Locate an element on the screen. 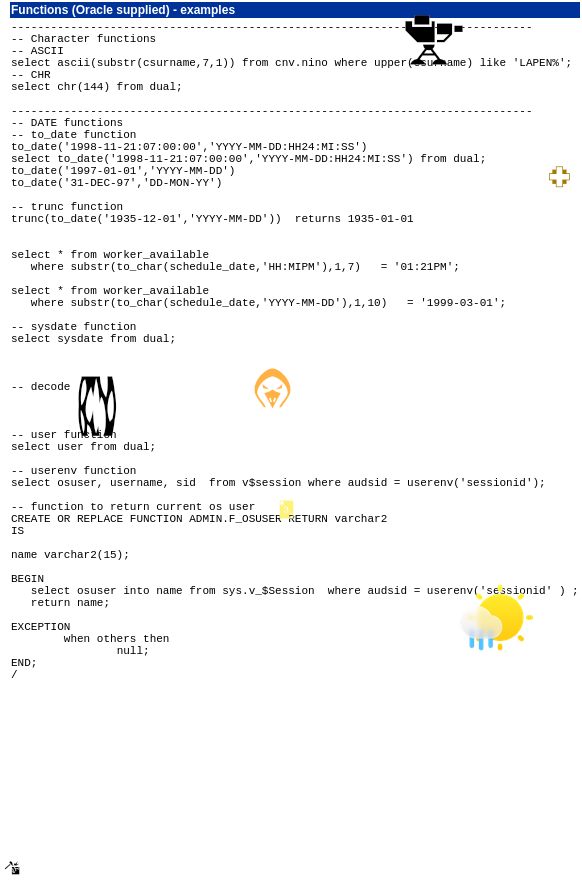  select the three of spades card is located at coordinates (286, 509).